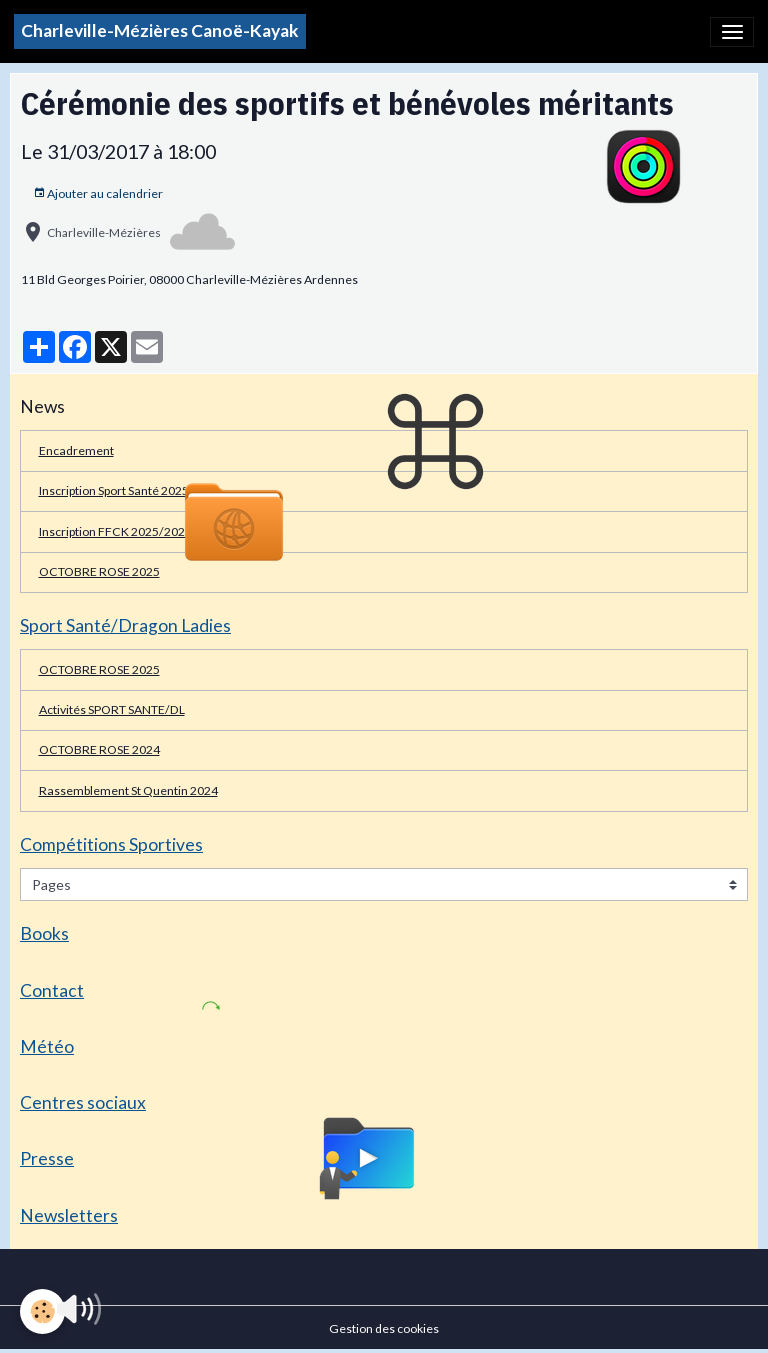  What do you see at coordinates (202, 229) in the screenshot?
I see `indicates overcast or cloudy weather conditions` at bounding box center [202, 229].